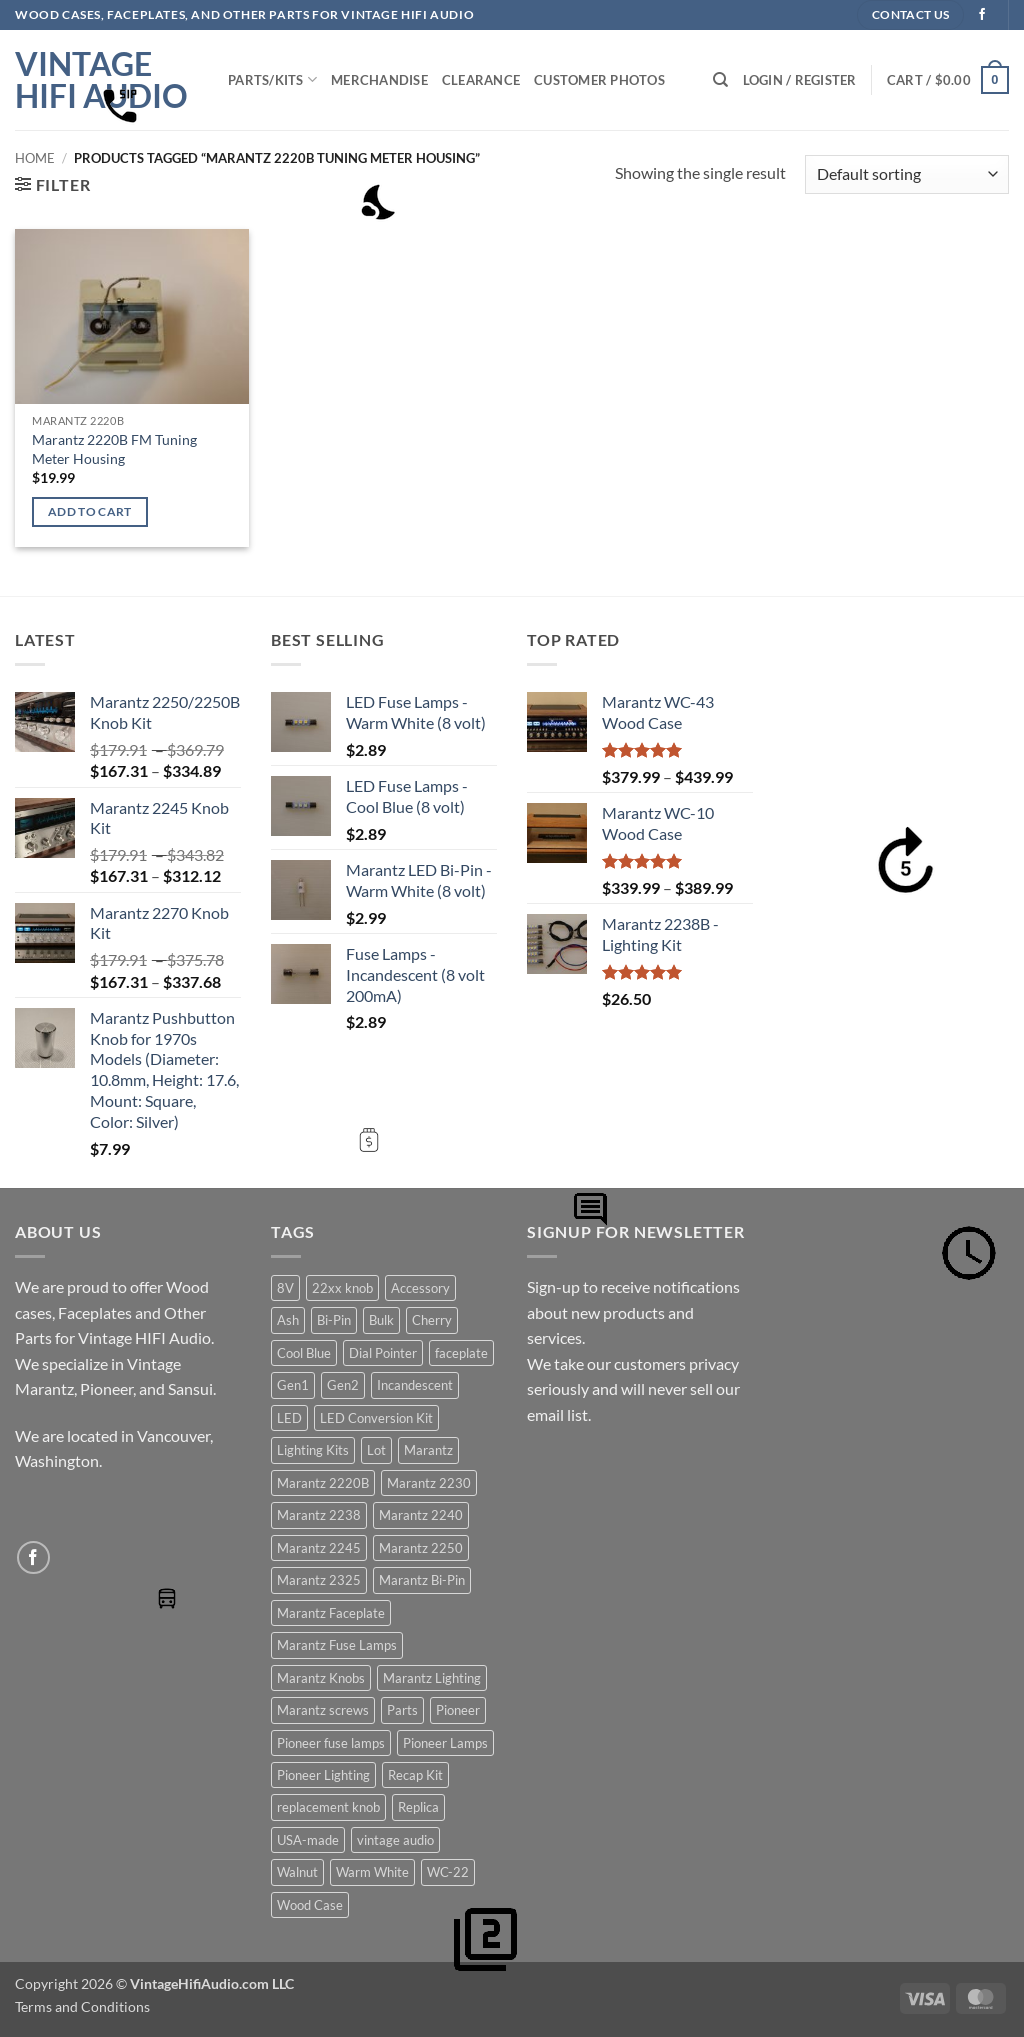 The height and width of the screenshot is (2037, 1024). Describe the element at coordinates (369, 1140) in the screenshot. I see `send a tip or donation` at that location.